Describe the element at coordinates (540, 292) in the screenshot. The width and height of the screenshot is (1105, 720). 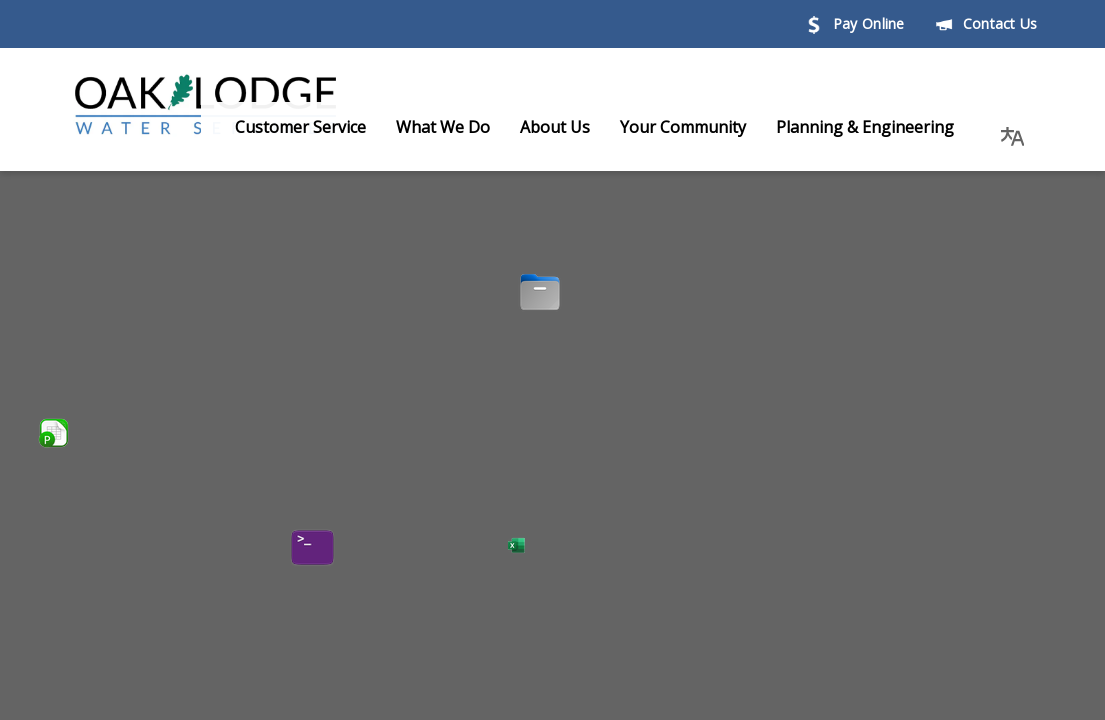
I see `open the nautilus file manager` at that location.